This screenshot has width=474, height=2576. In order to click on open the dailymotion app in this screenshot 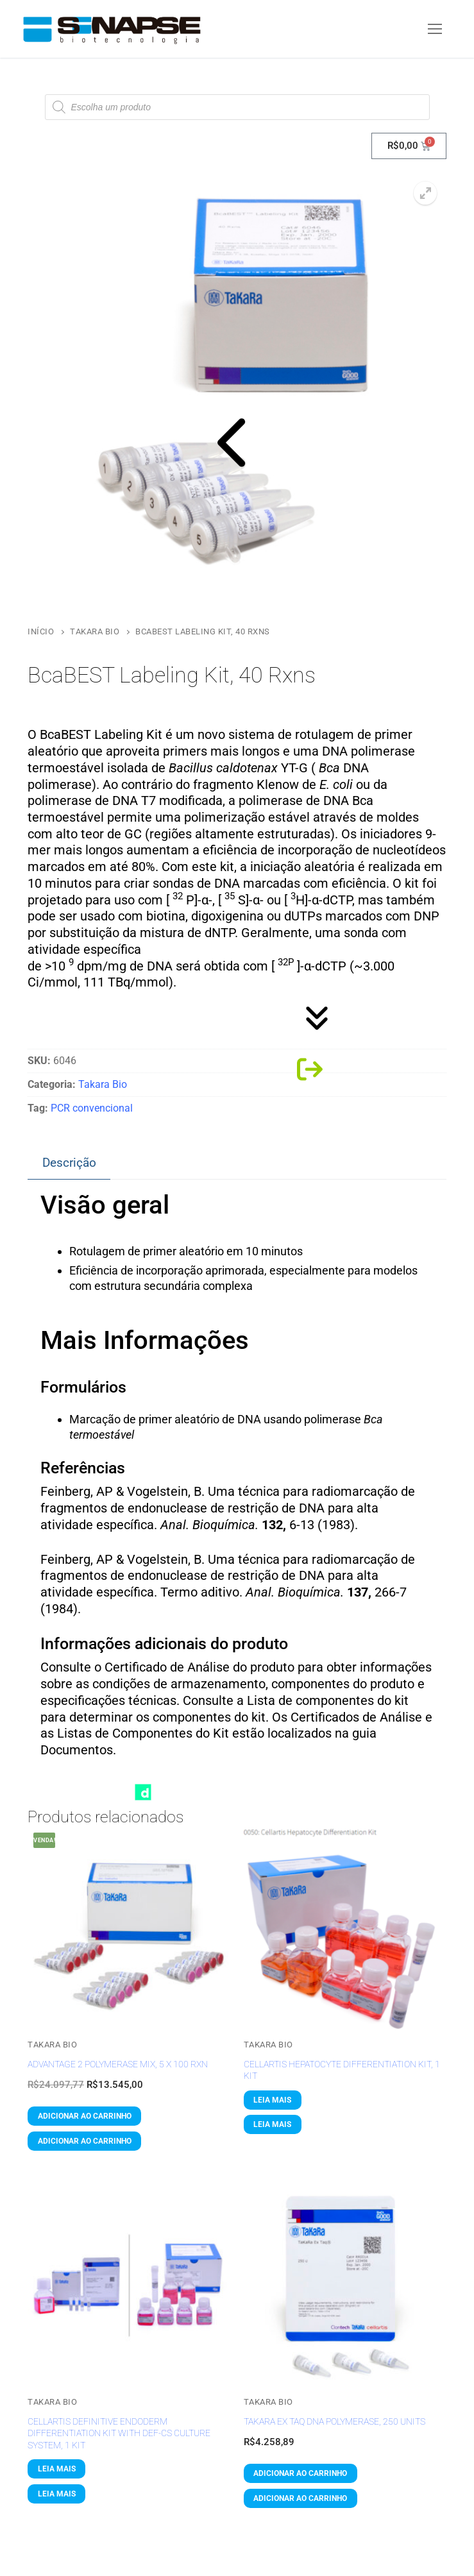, I will do `click(143, 1792)`.